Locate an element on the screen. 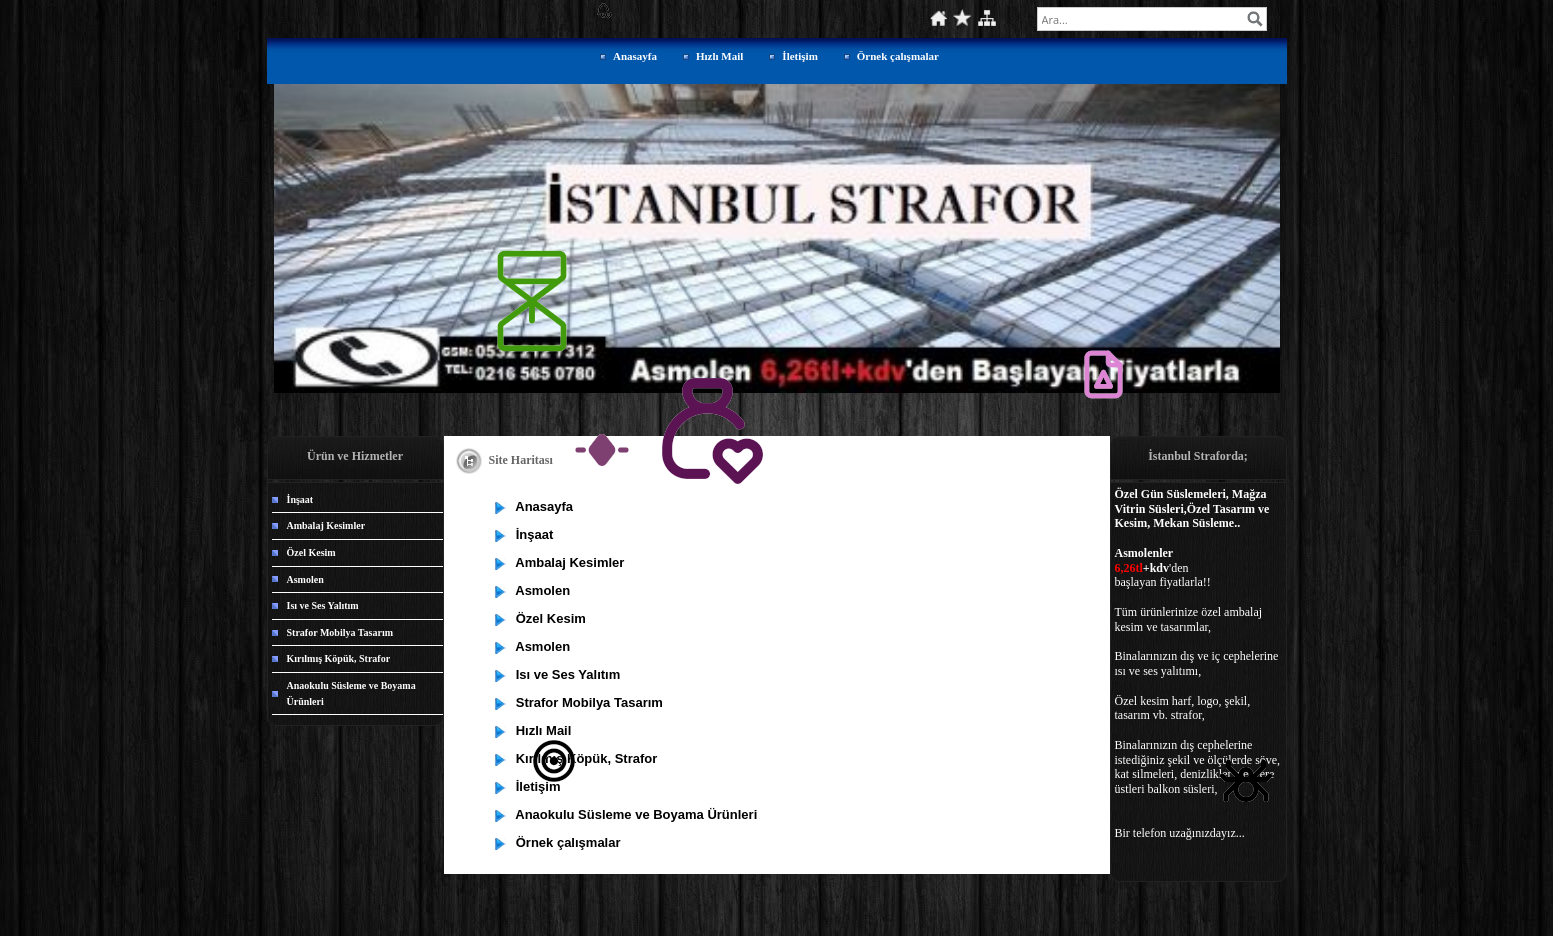  pin a notification to keep it visible is located at coordinates (603, 10).